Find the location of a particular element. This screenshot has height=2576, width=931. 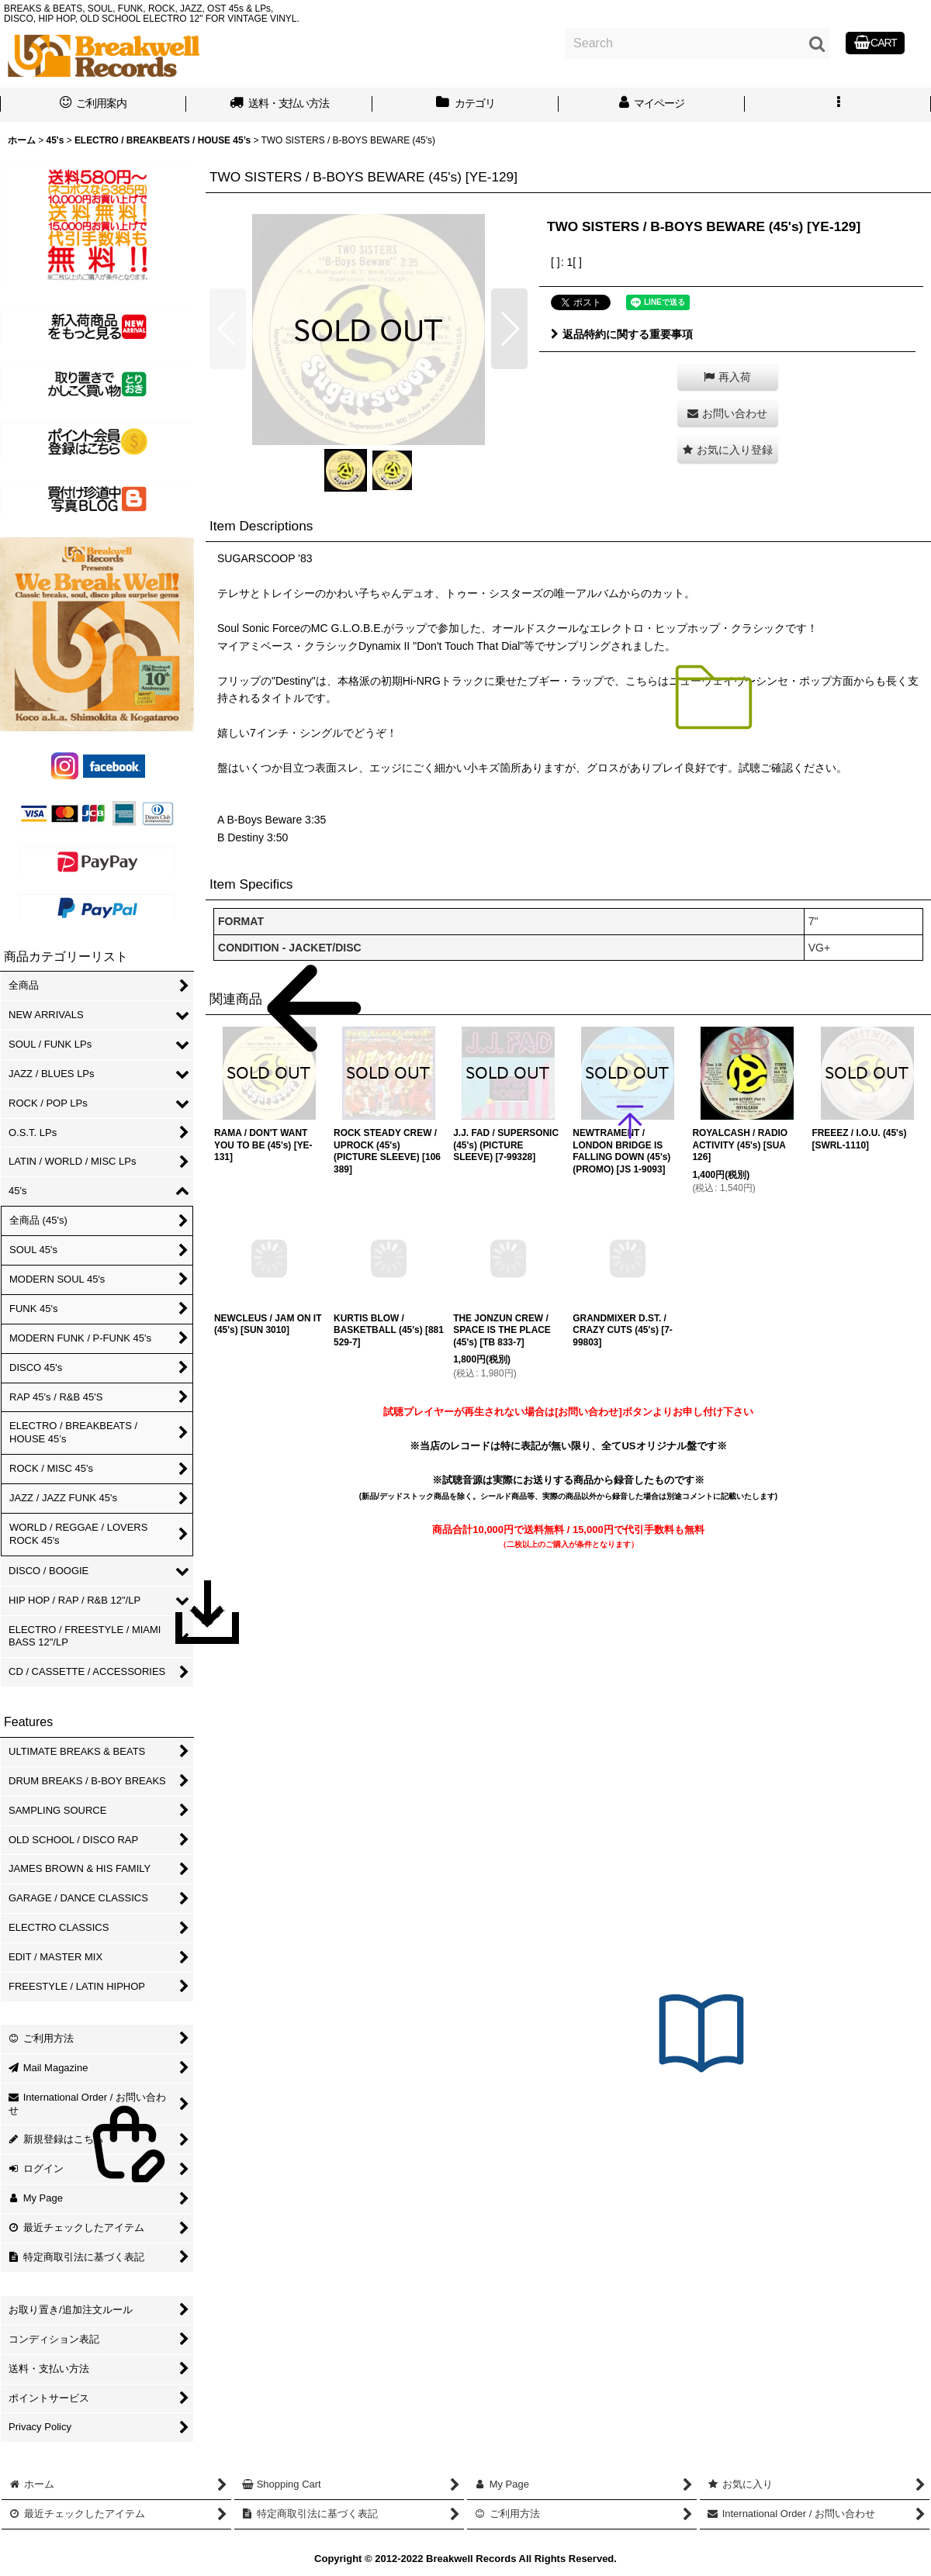

move item to top of list is located at coordinates (630, 1122).